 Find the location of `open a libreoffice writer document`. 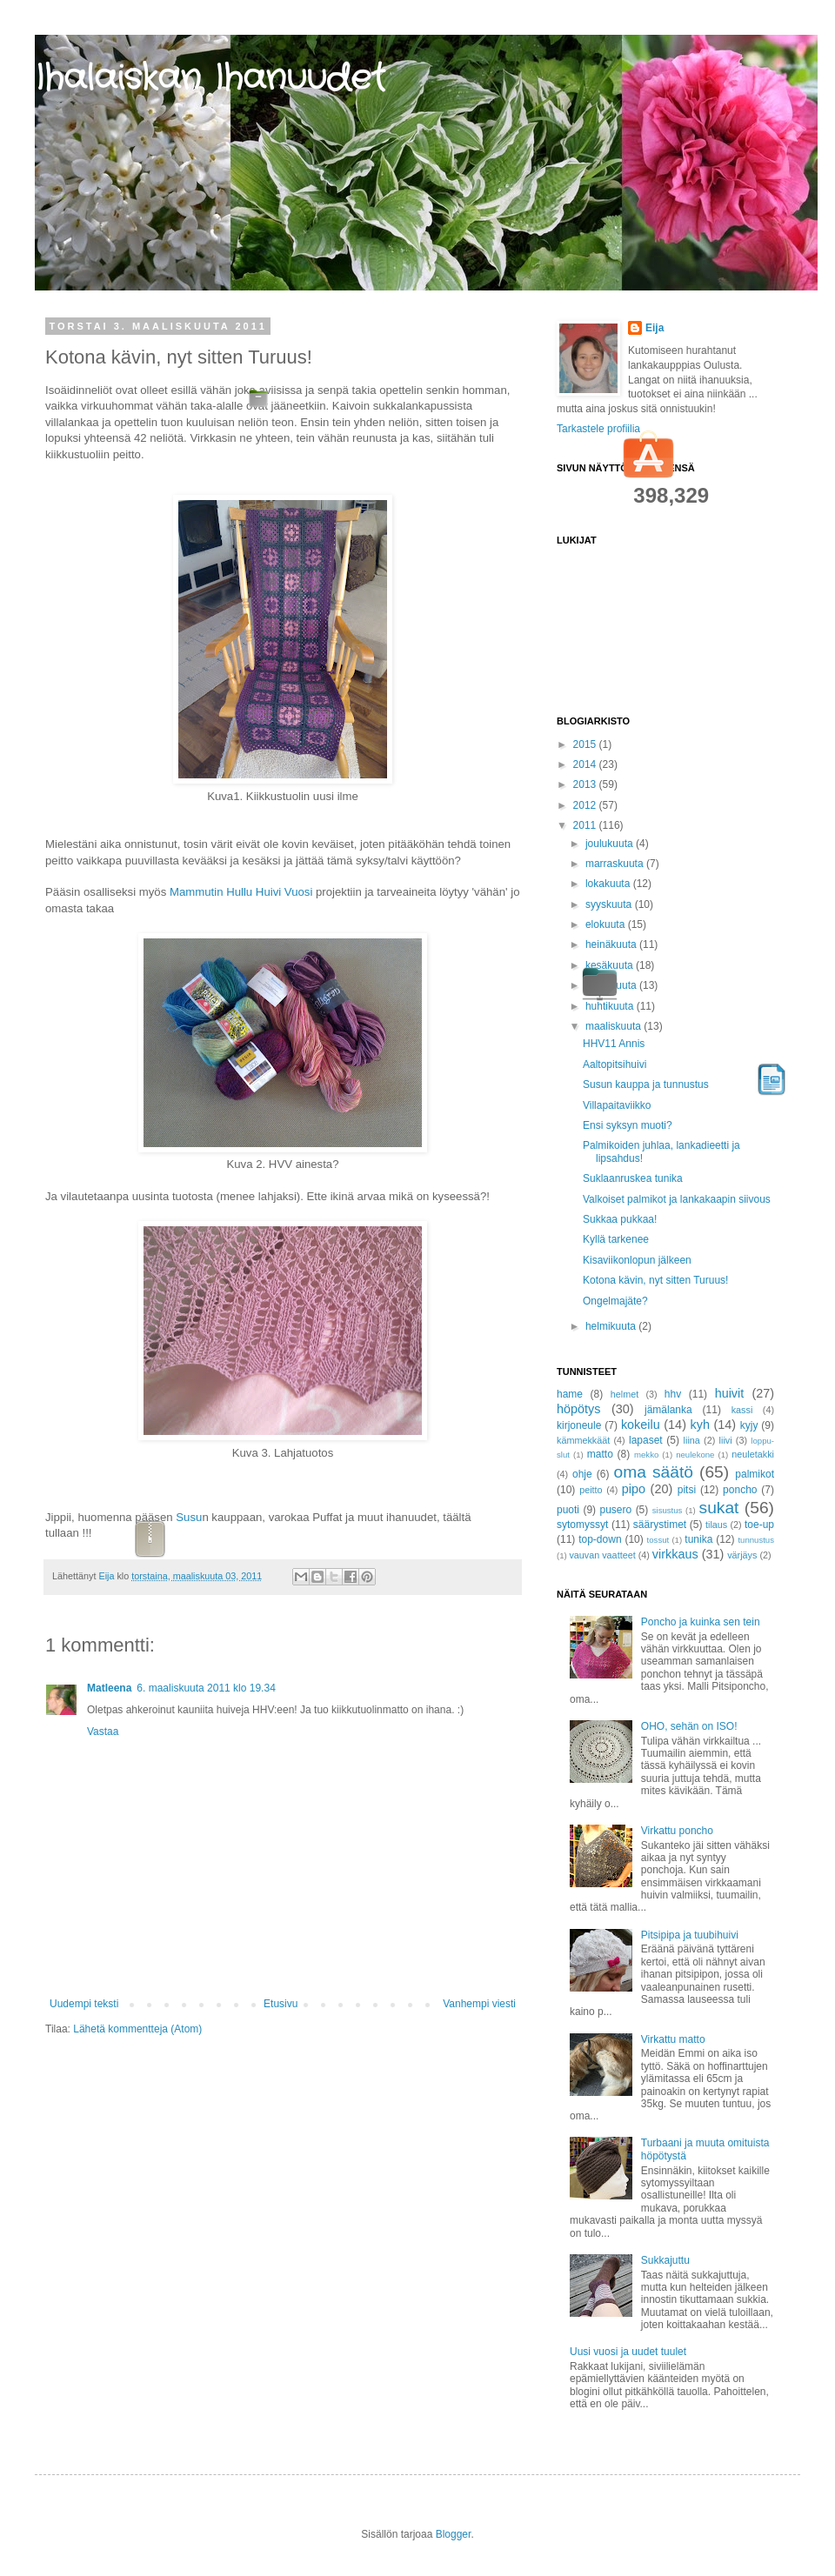

open a libreoffice writer document is located at coordinates (772, 1079).